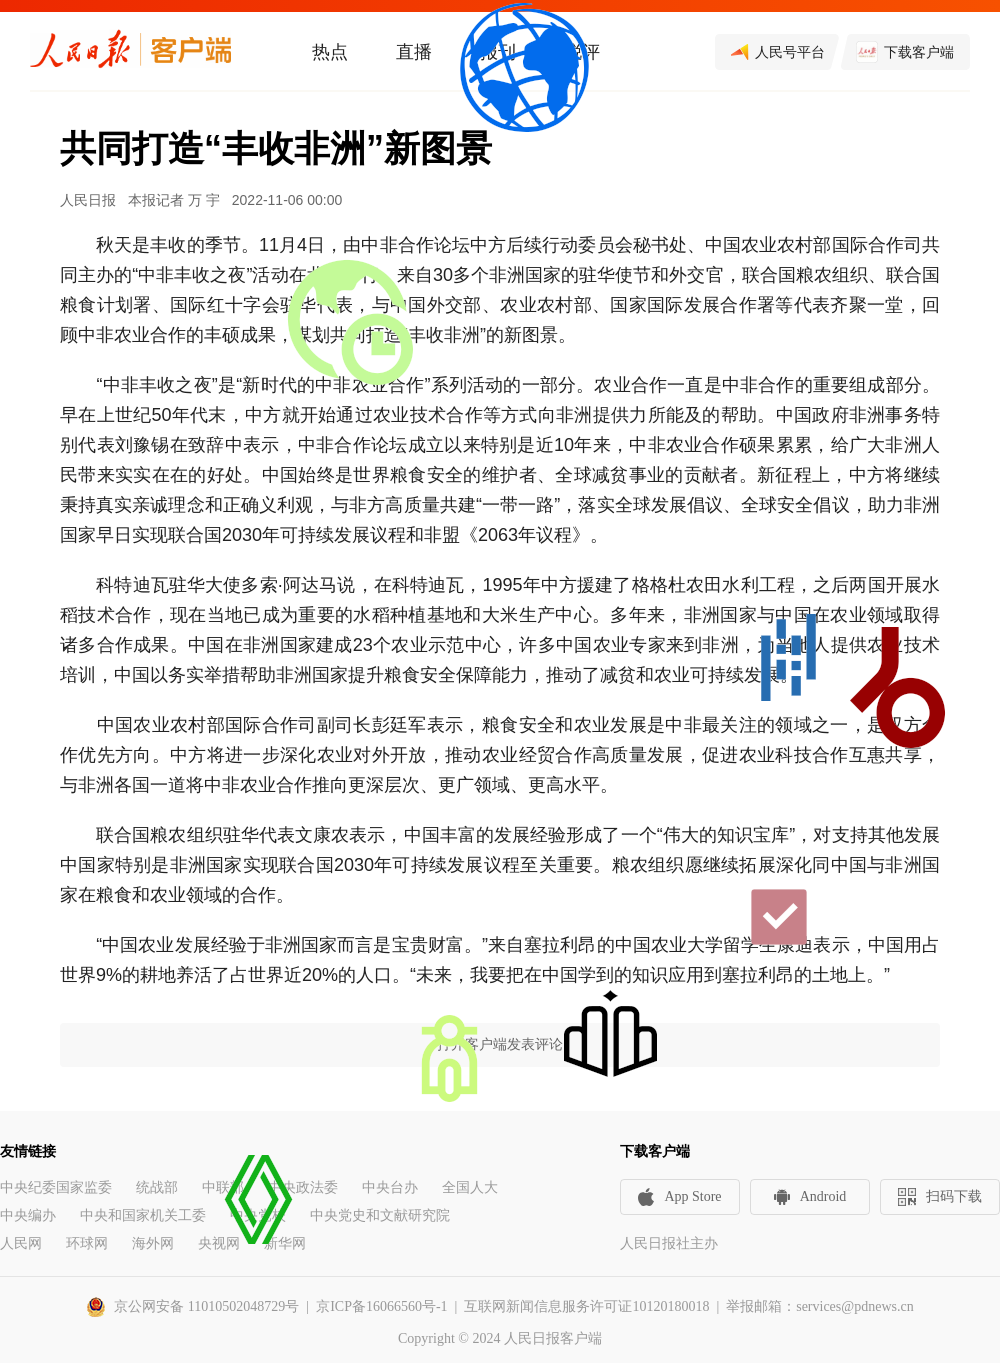 The height and width of the screenshot is (1363, 1000). What do you see at coordinates (347, 319) in the screenshot?
I see `view or change time zone settings` at bounding box center [347, 319].